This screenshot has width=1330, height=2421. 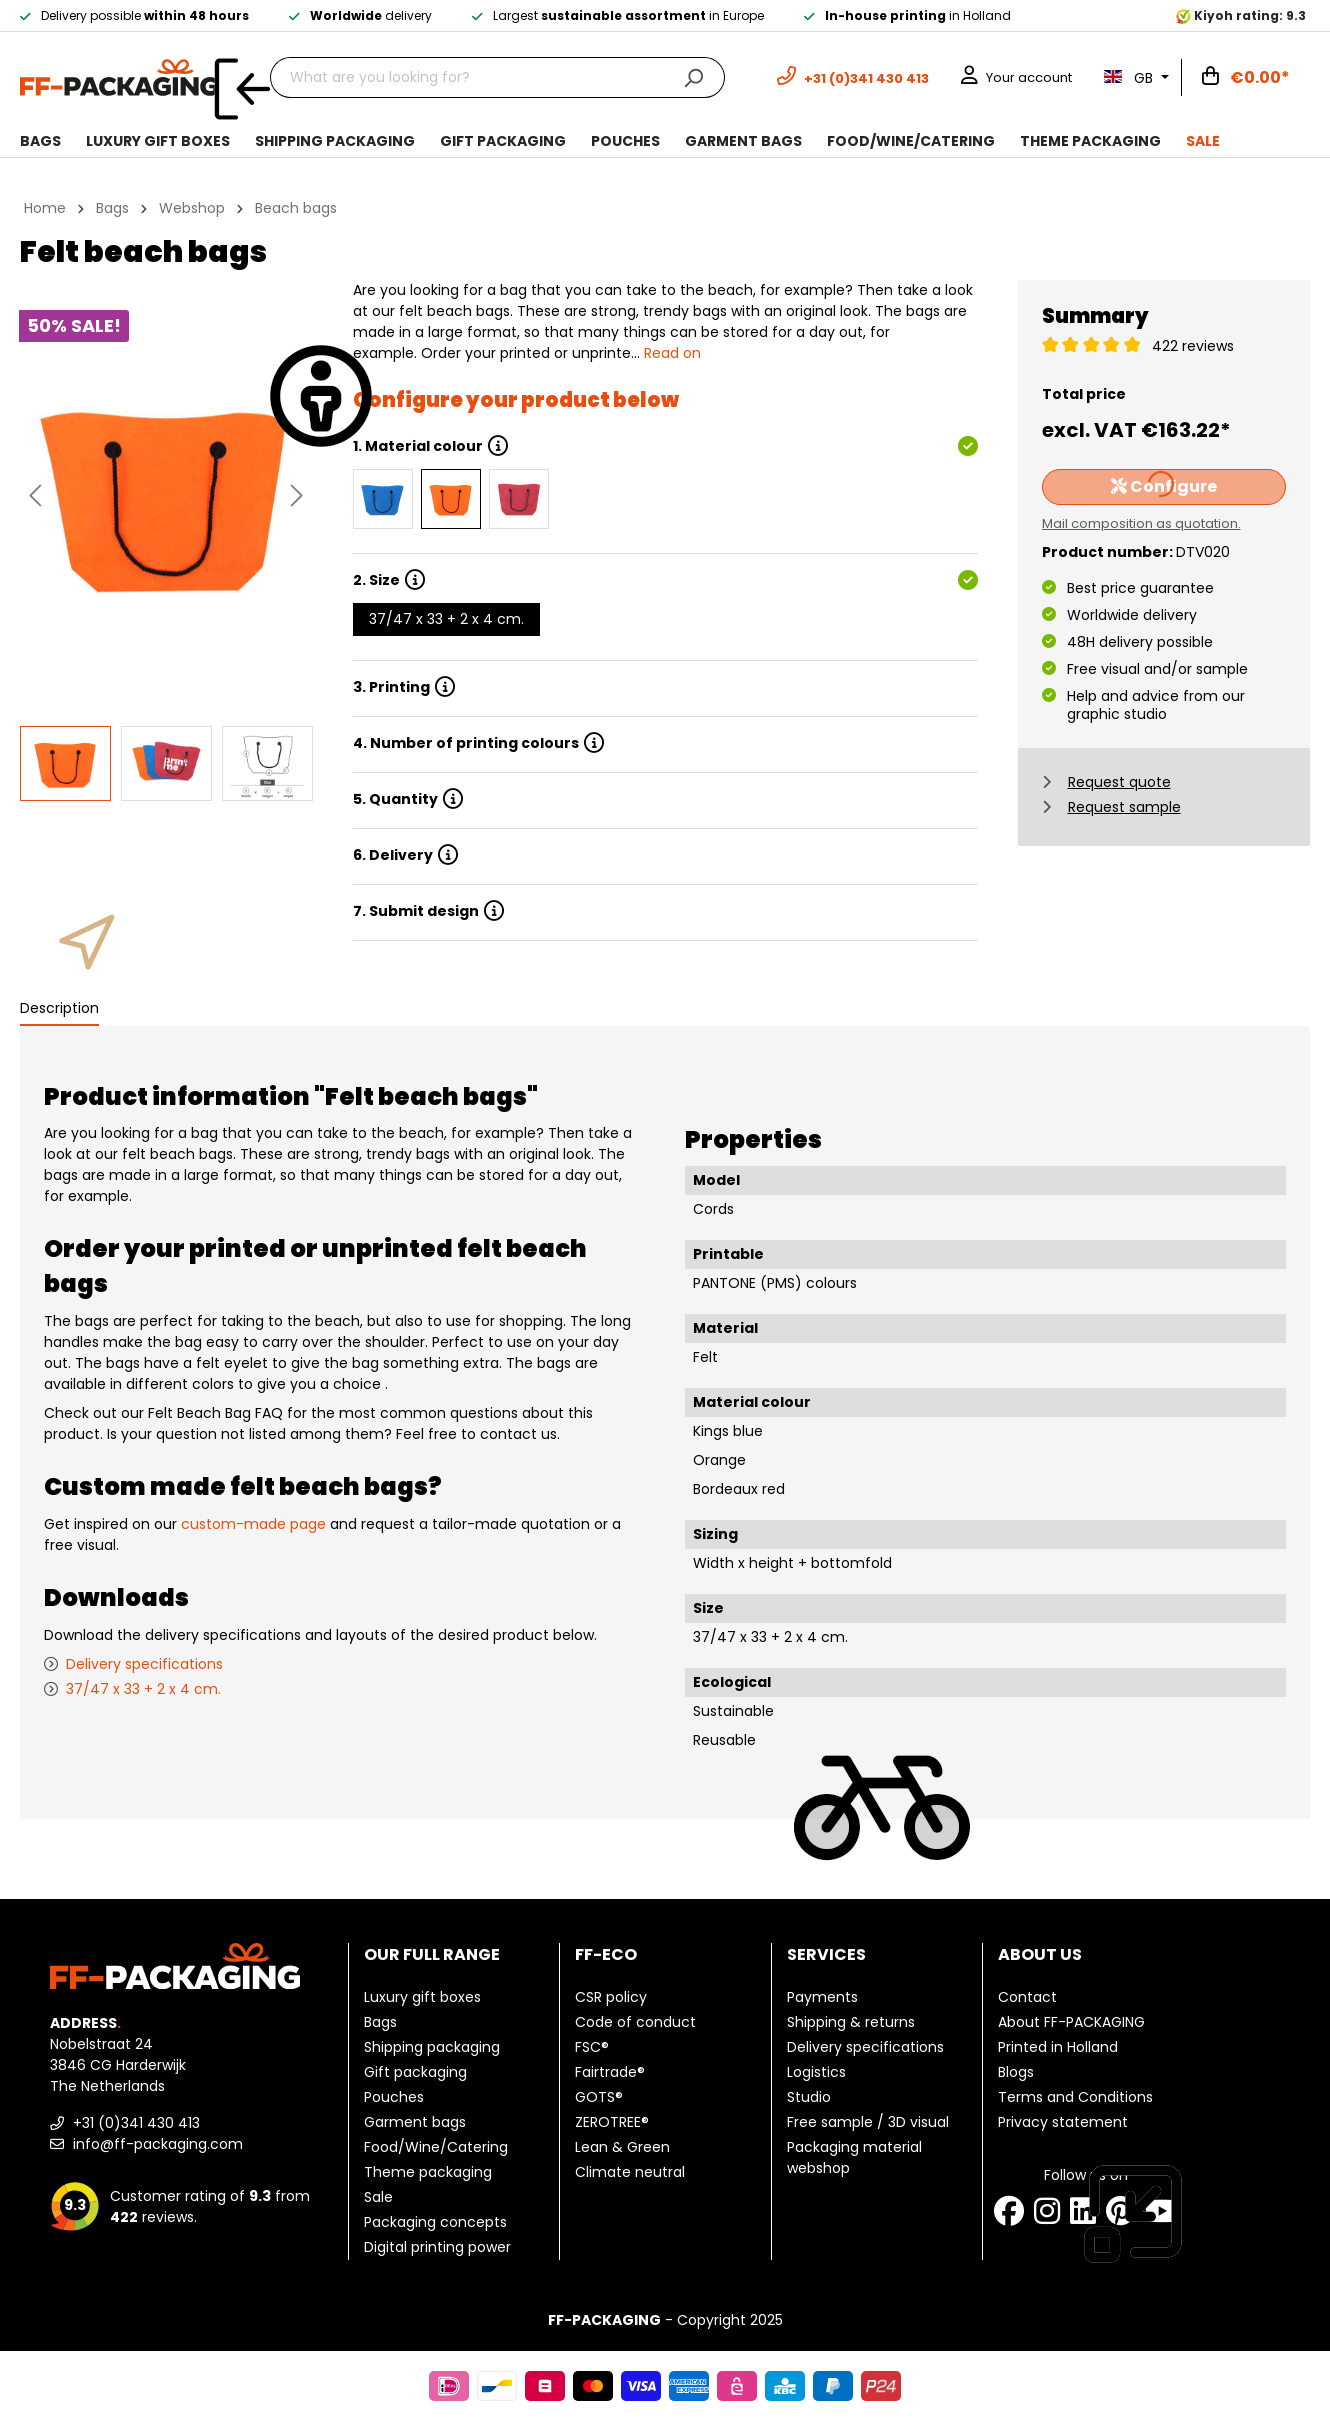 I want to click on access navigation or directions, so click(x=85, y=943).